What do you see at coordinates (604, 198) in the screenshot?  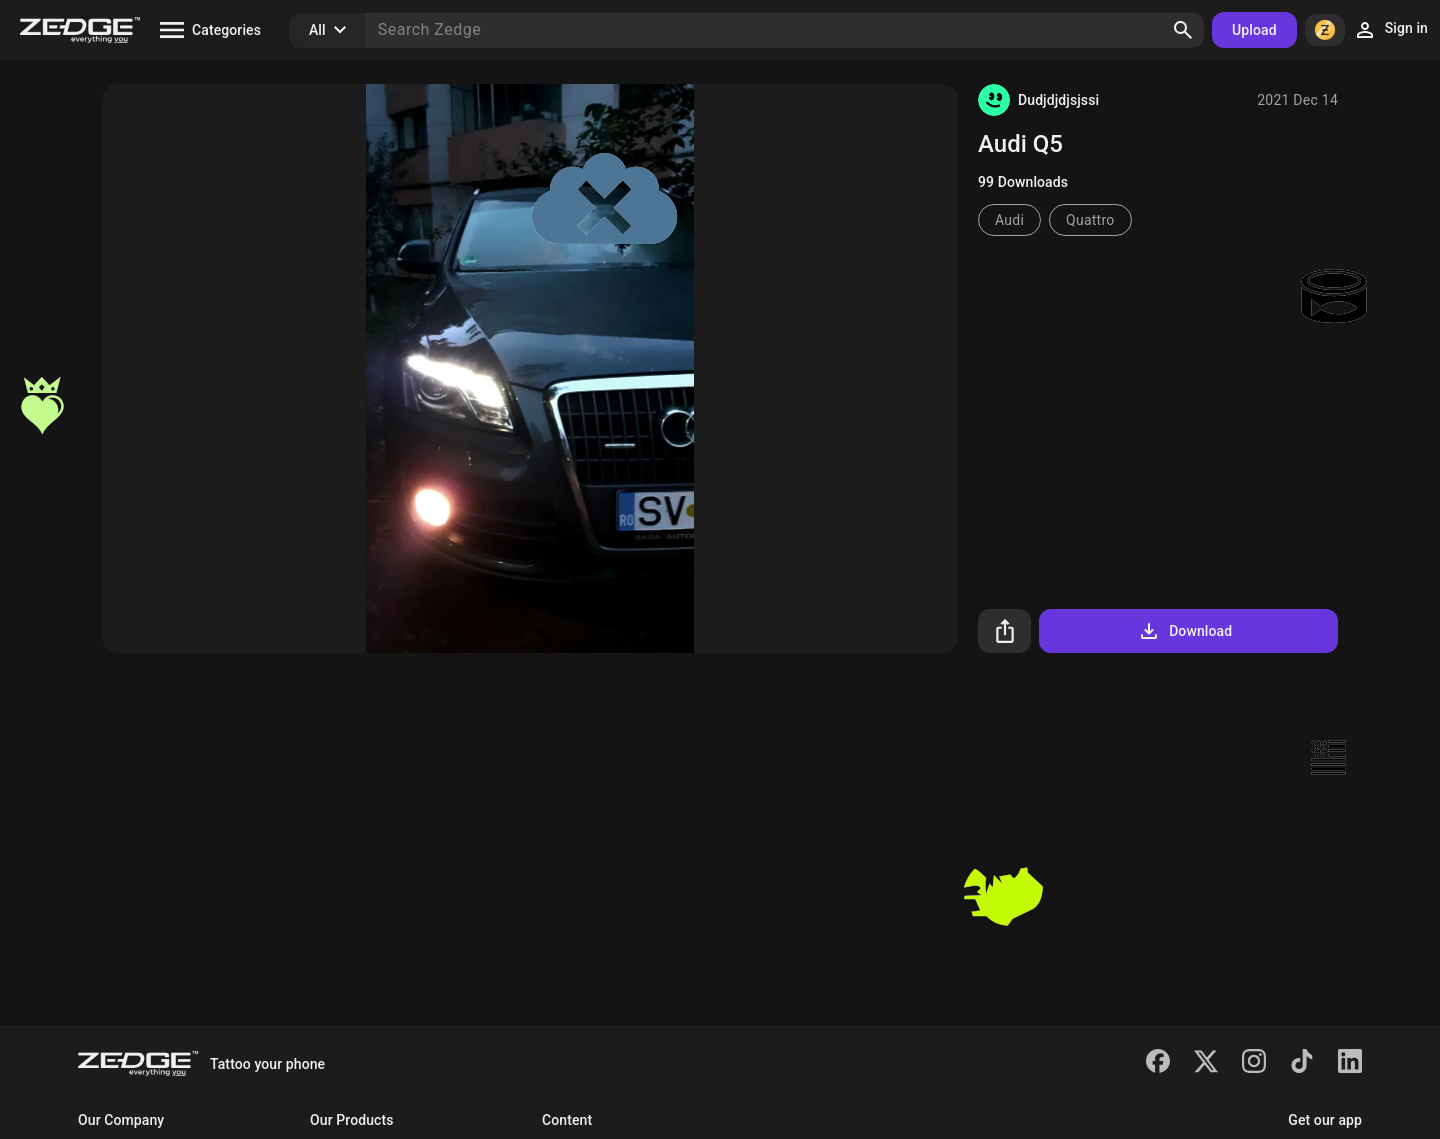 I see `indicates a toxic or hazardous area in gameplay` at bounding box center [604, 198].